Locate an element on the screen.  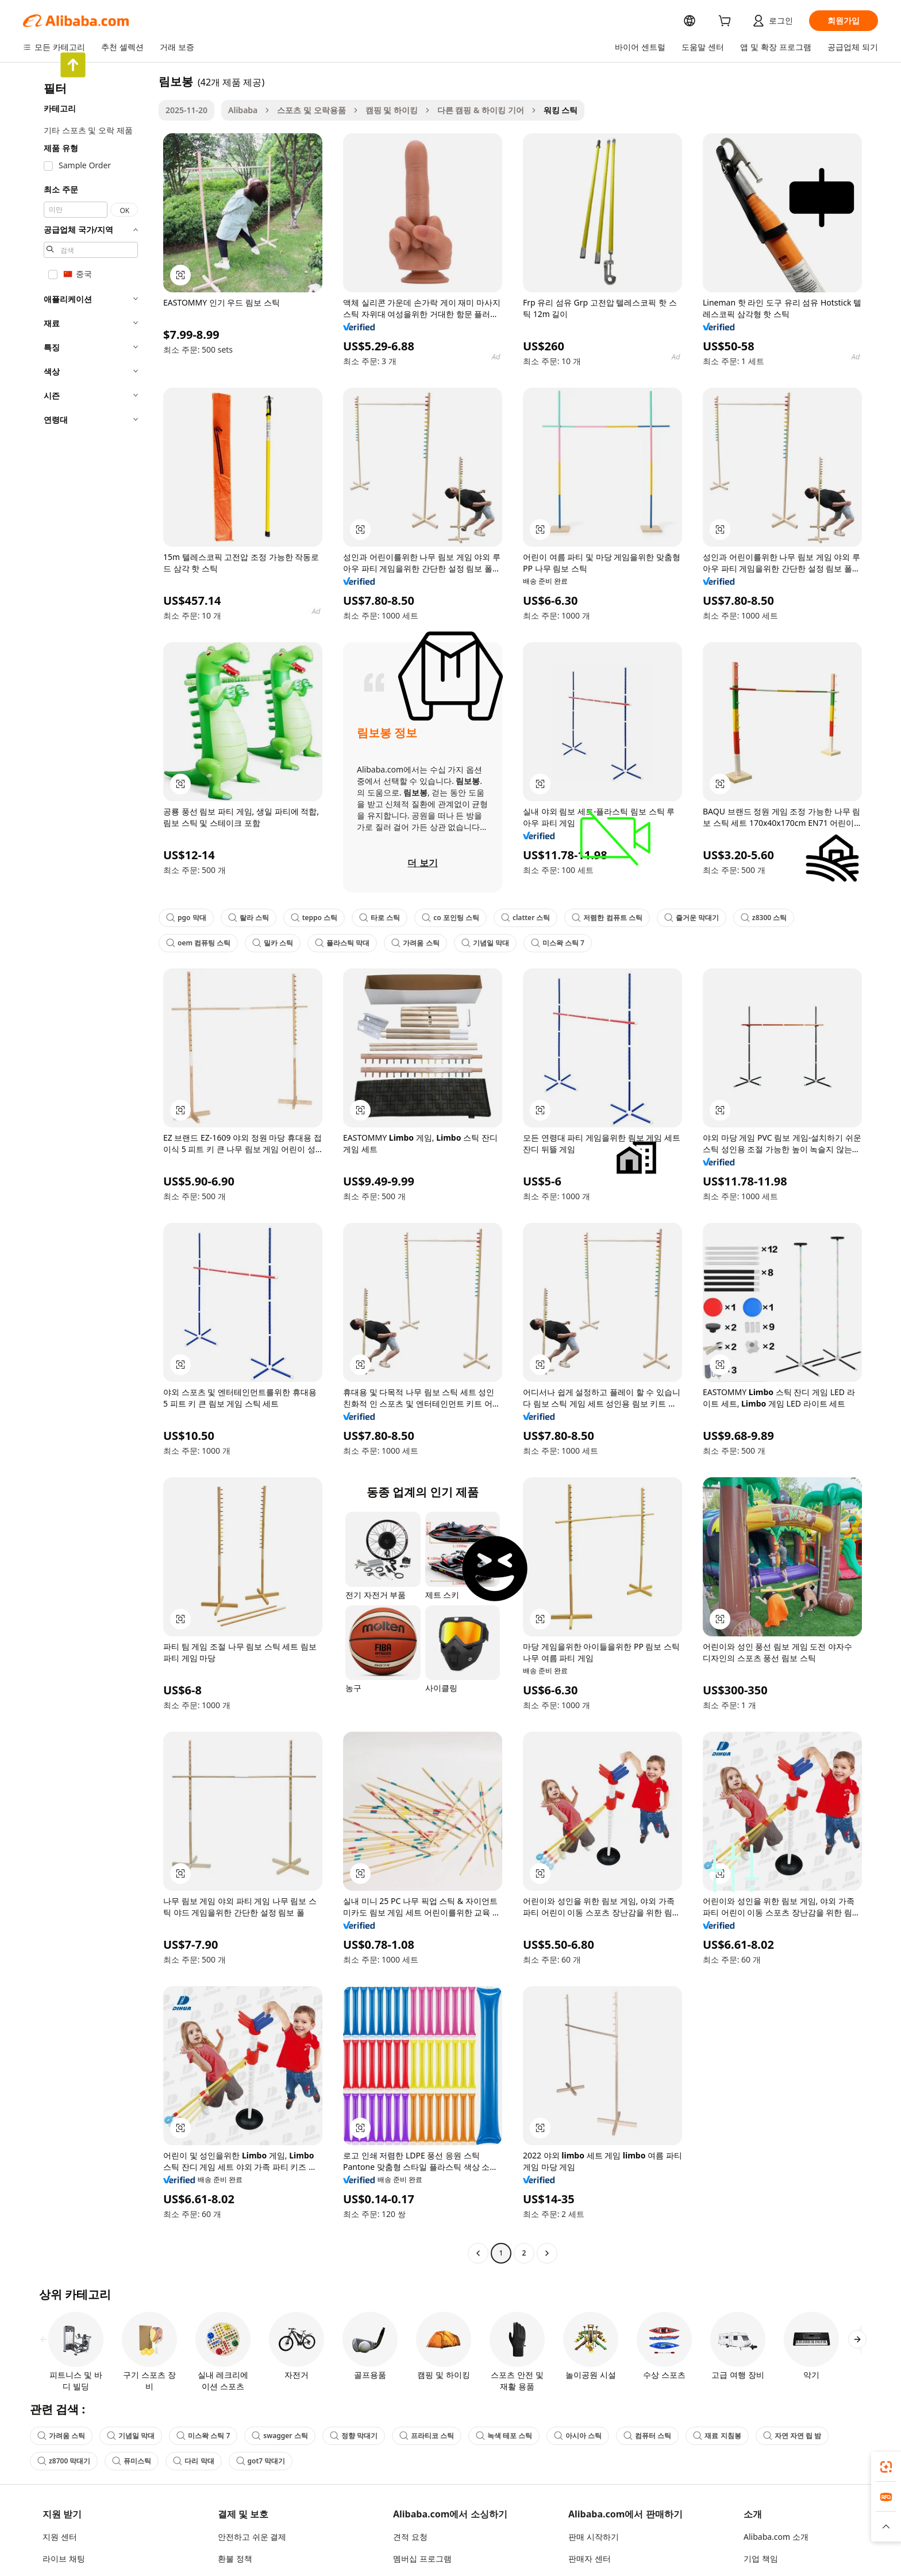
center element horizontally is located at coordinates (822, 198).